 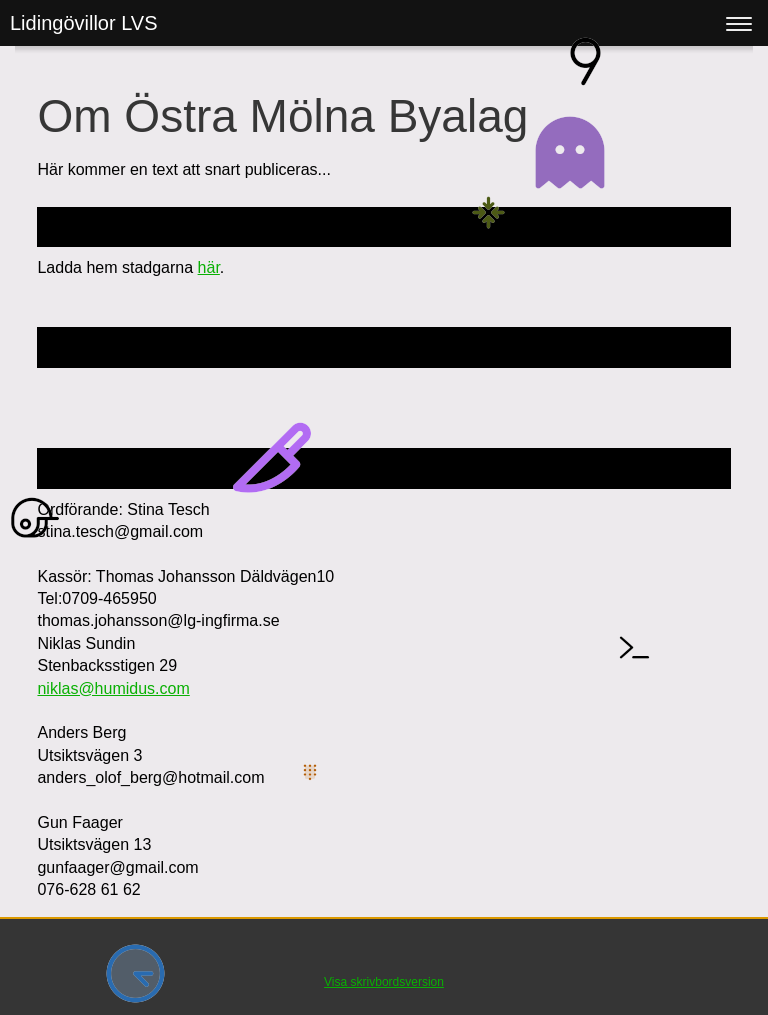 I want to click on toggle ghost mode or invisible status, so click(x=570, y=154).